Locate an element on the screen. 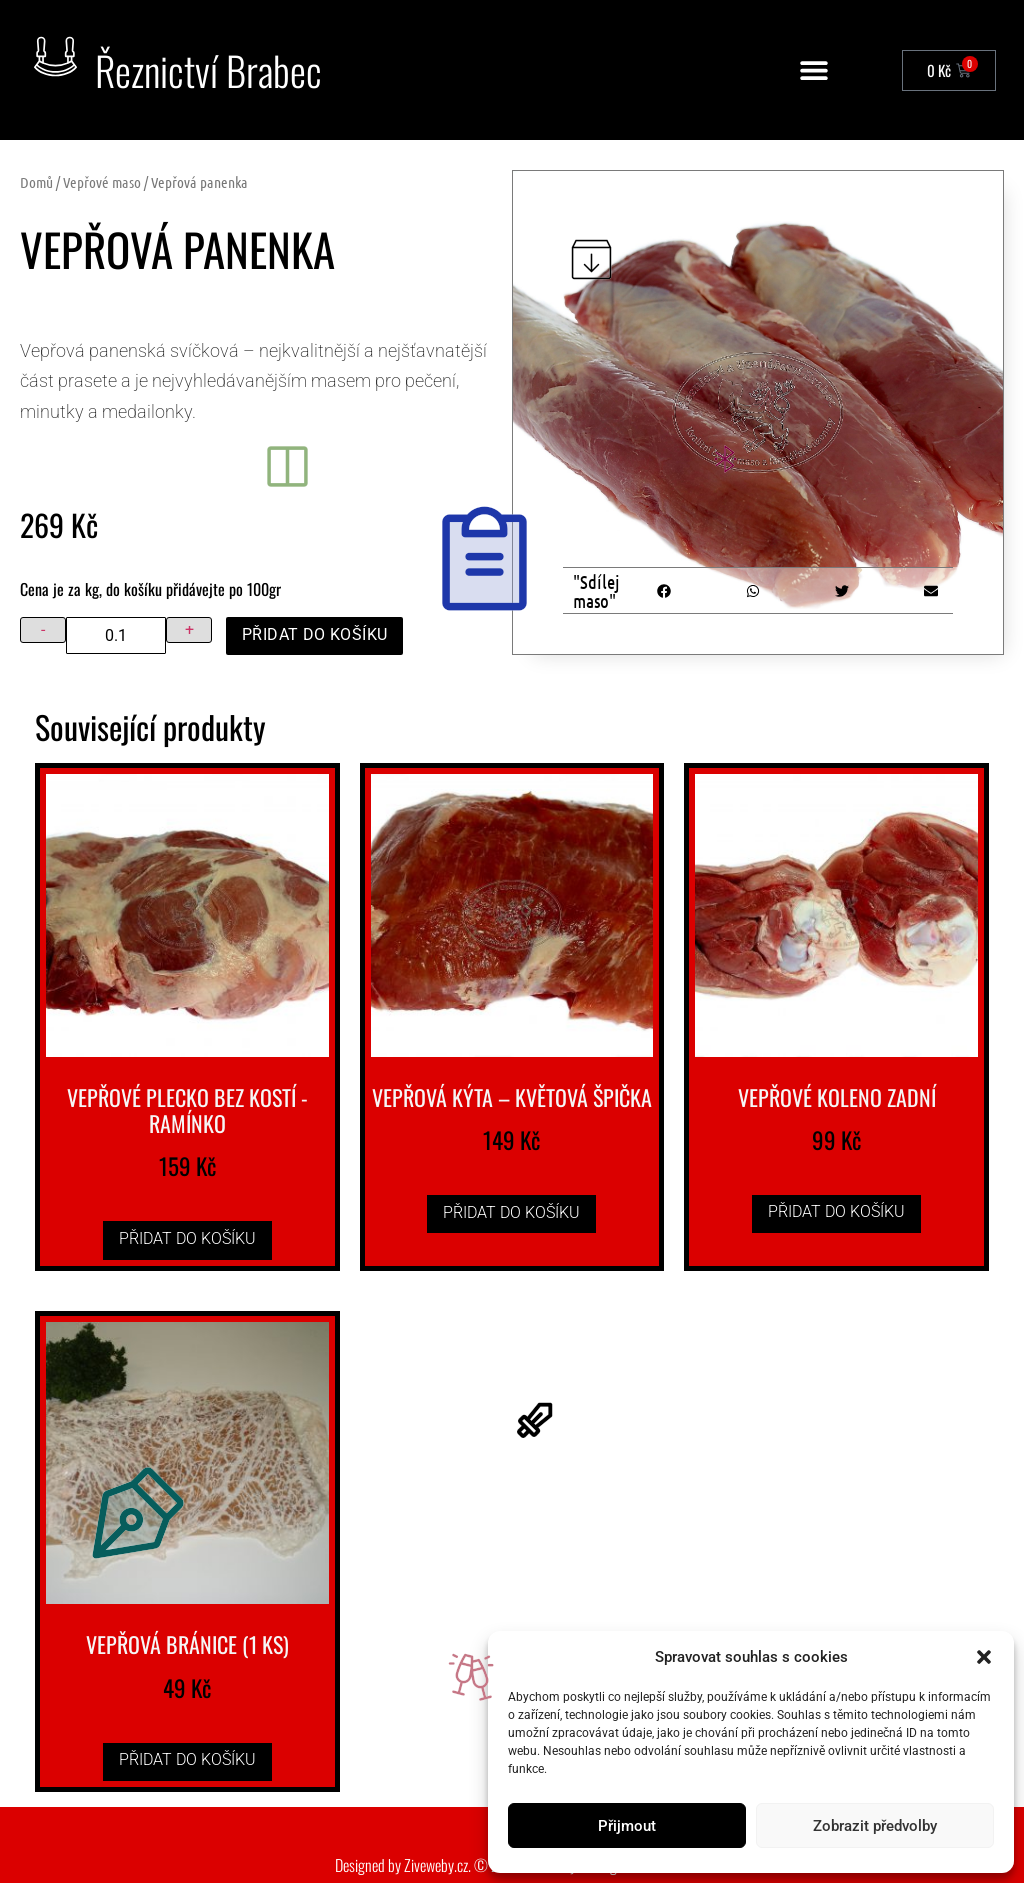 The image size is (1024, 1883). access combat or battle features is located at coordinates (535, 1419).